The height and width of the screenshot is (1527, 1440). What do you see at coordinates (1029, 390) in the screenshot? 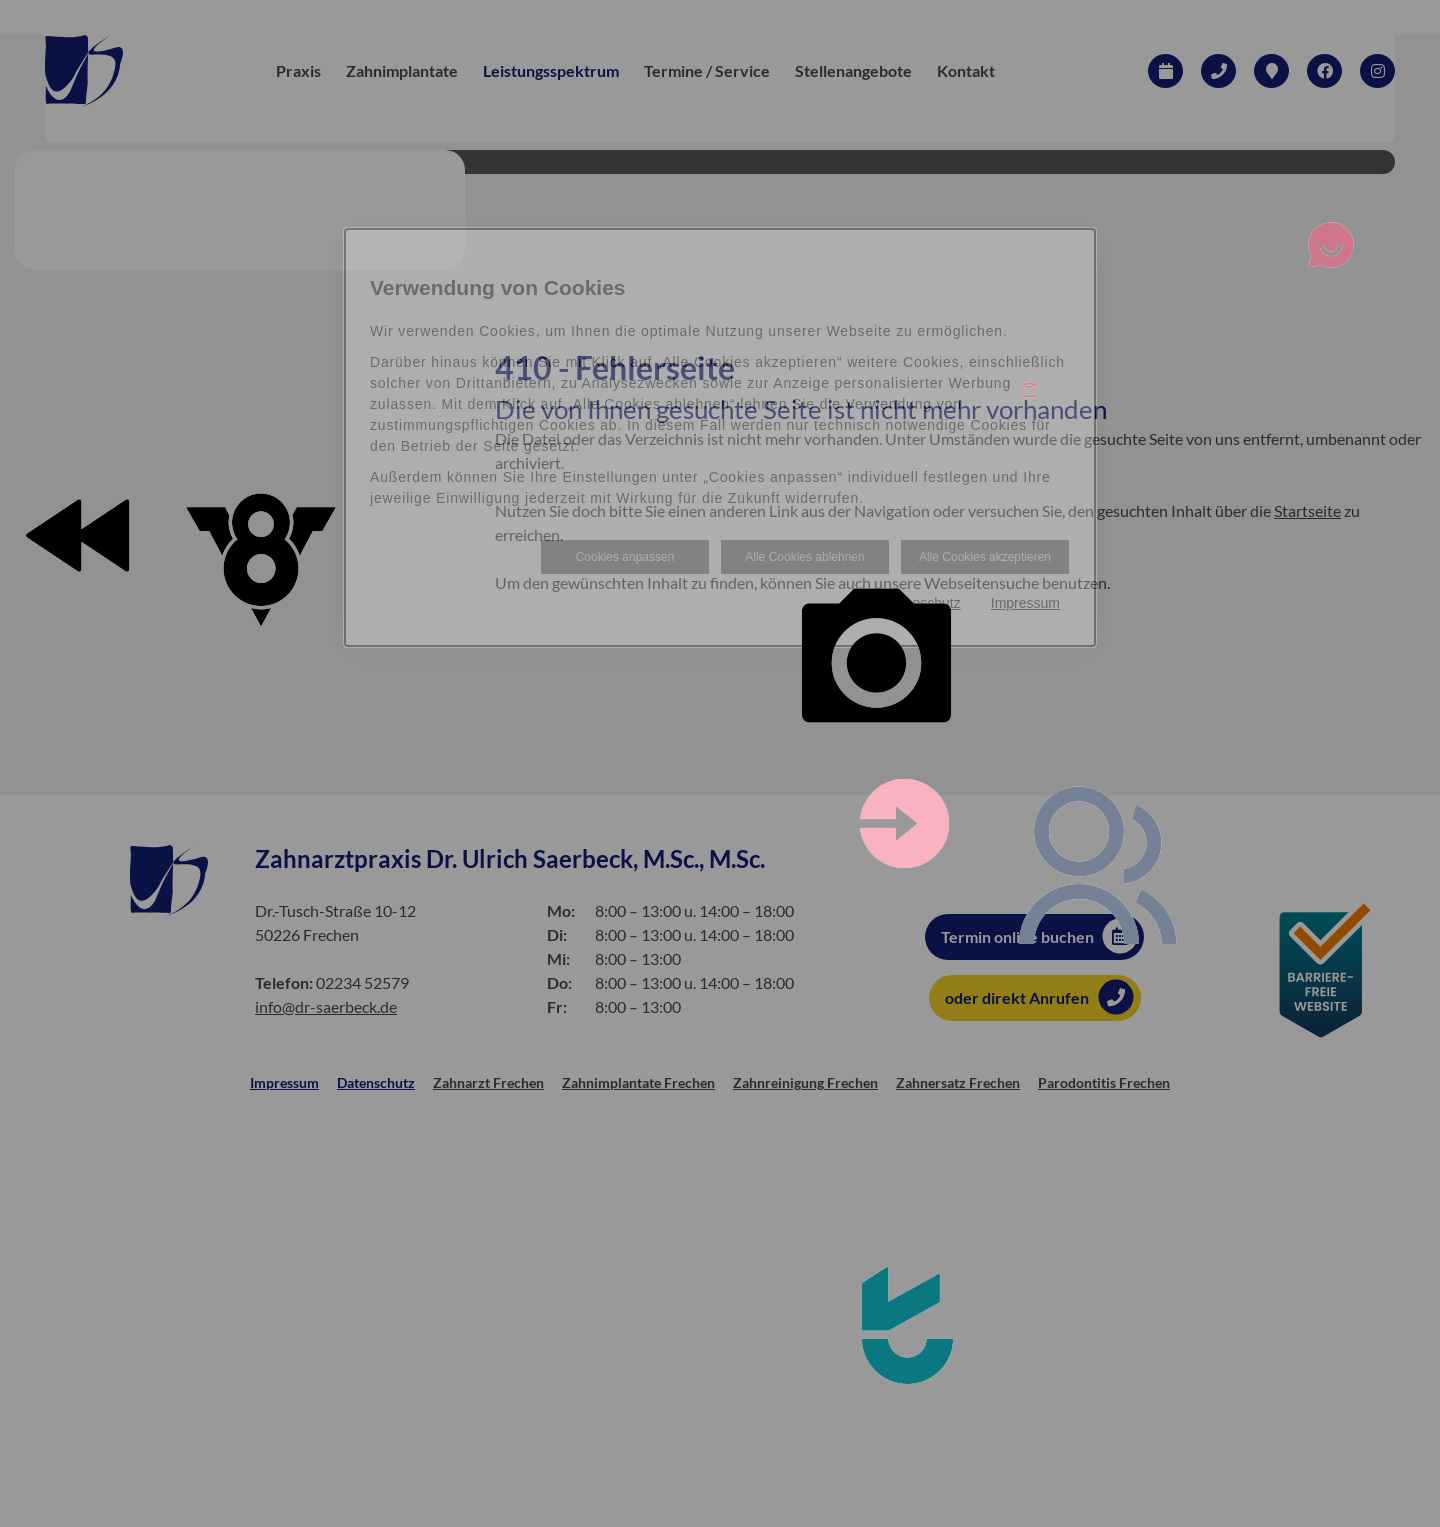
I see `access survey or feedback form` at bounding box center [1029, 390].